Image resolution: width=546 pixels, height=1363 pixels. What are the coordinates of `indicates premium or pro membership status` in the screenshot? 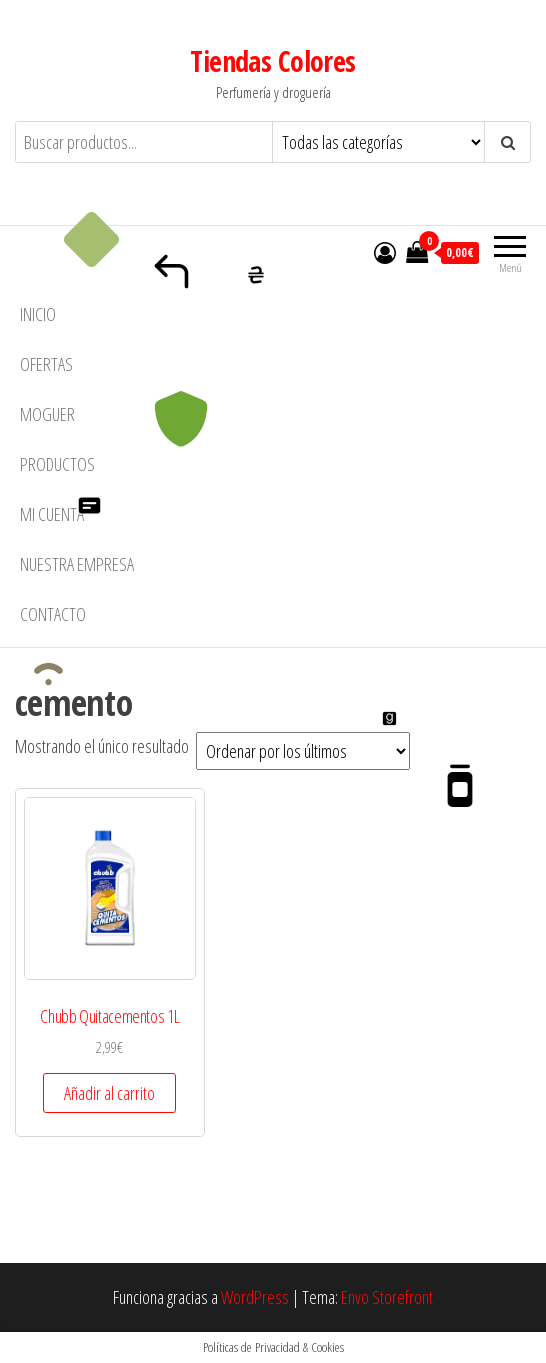 It's located at (91, 239).